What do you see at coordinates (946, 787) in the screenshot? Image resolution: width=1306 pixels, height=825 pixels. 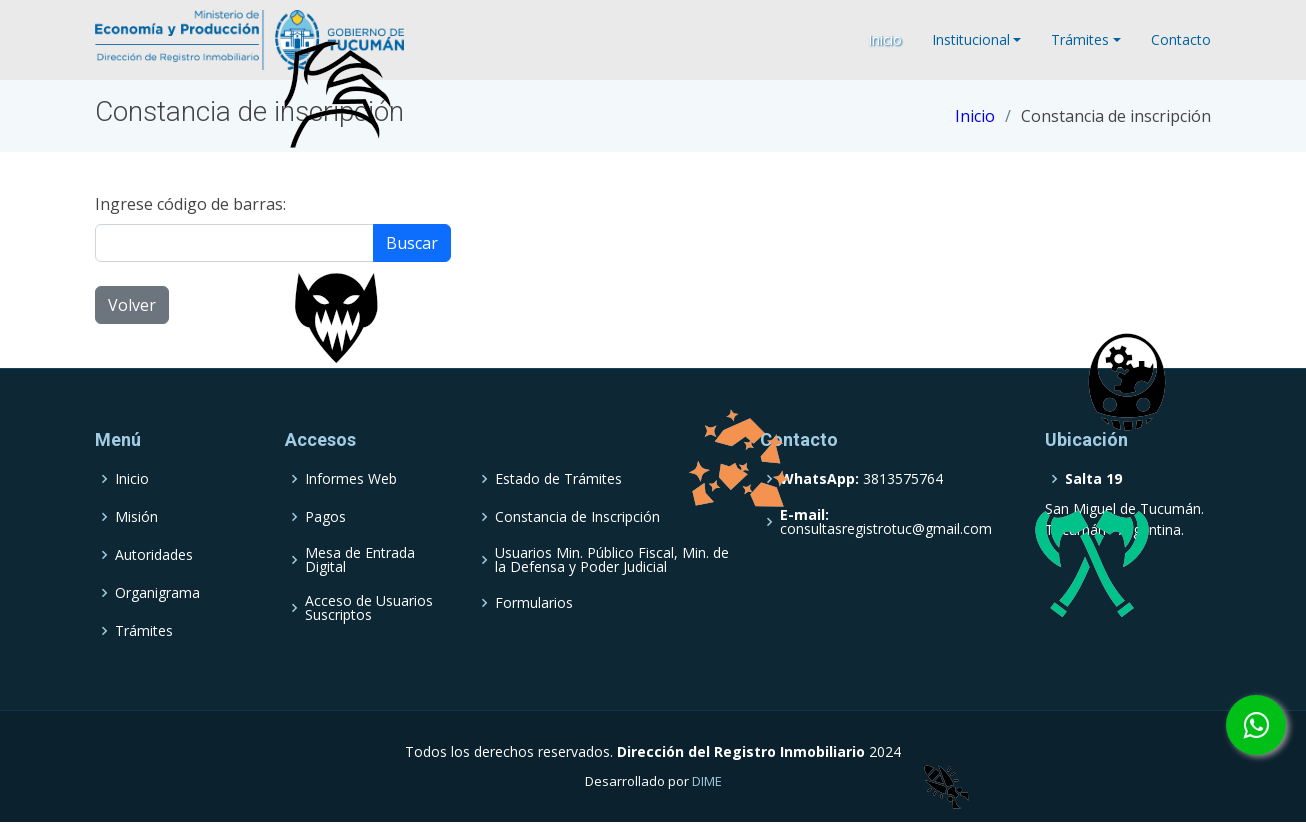 I see `indicates earwig pest type in an insect identification app` at bounding box center [946, 787].